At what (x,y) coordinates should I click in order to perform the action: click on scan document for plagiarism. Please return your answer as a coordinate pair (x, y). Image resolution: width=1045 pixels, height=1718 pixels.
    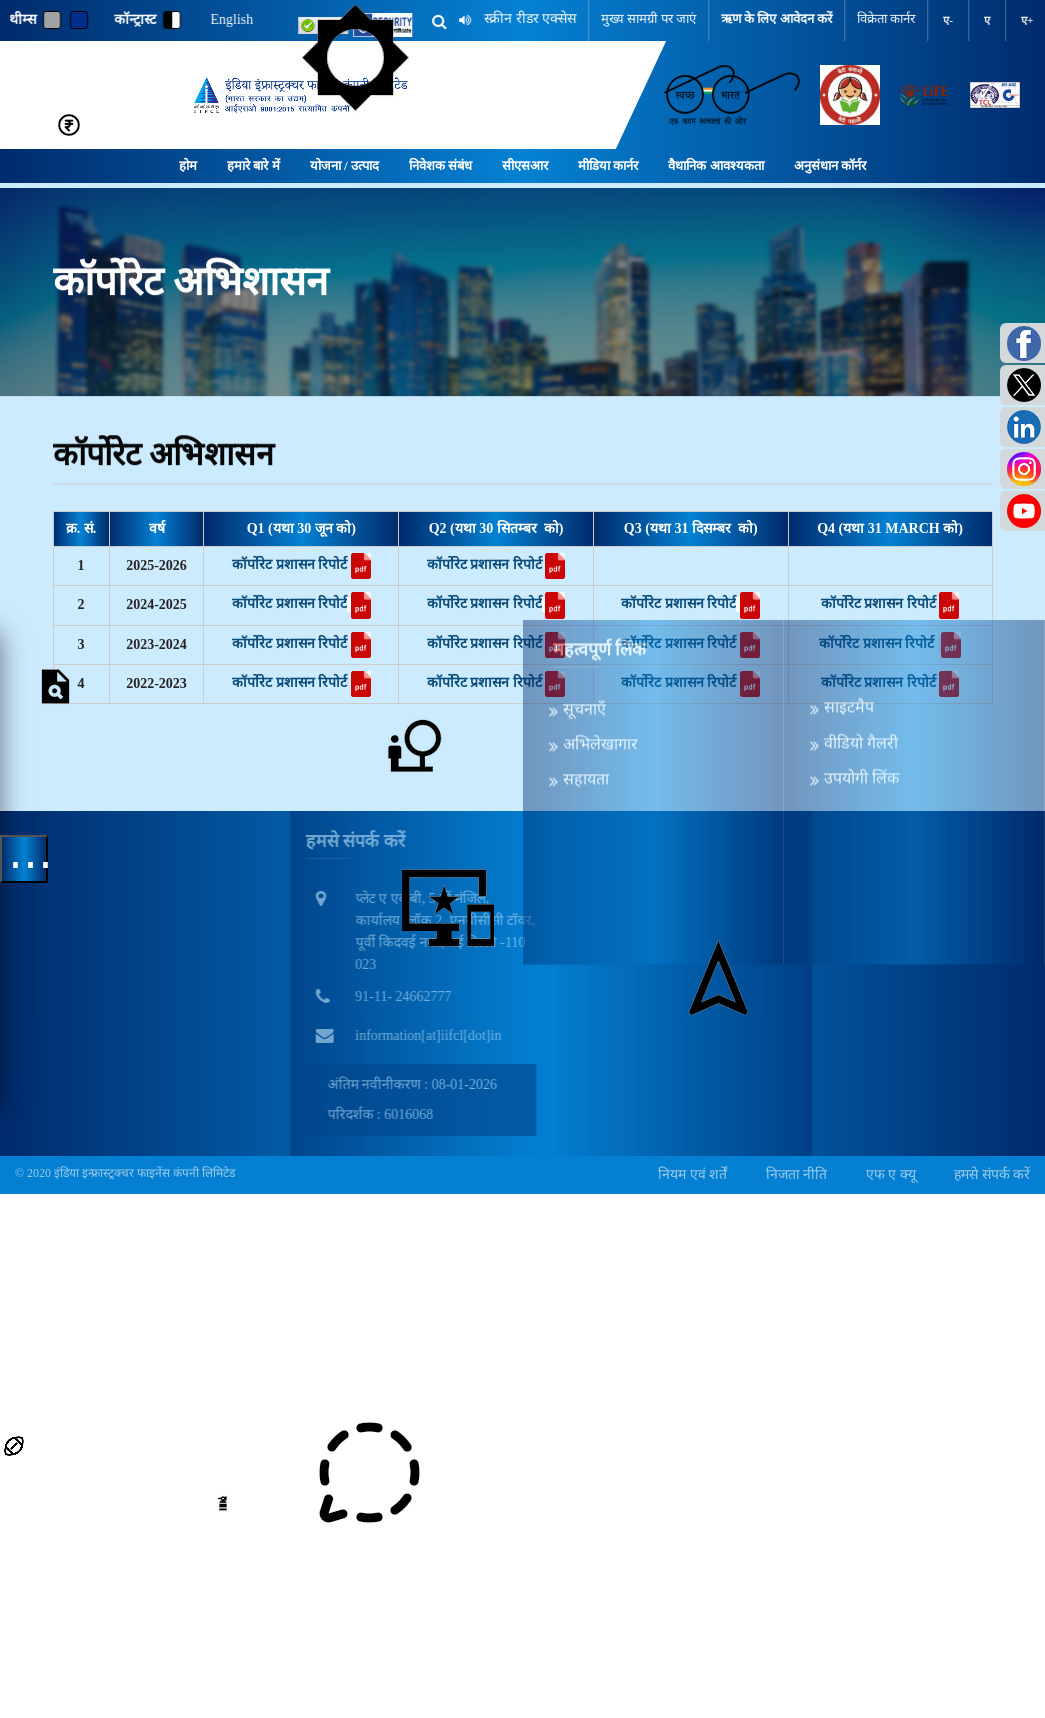
    Looking at the image, I should click on (55, 686).